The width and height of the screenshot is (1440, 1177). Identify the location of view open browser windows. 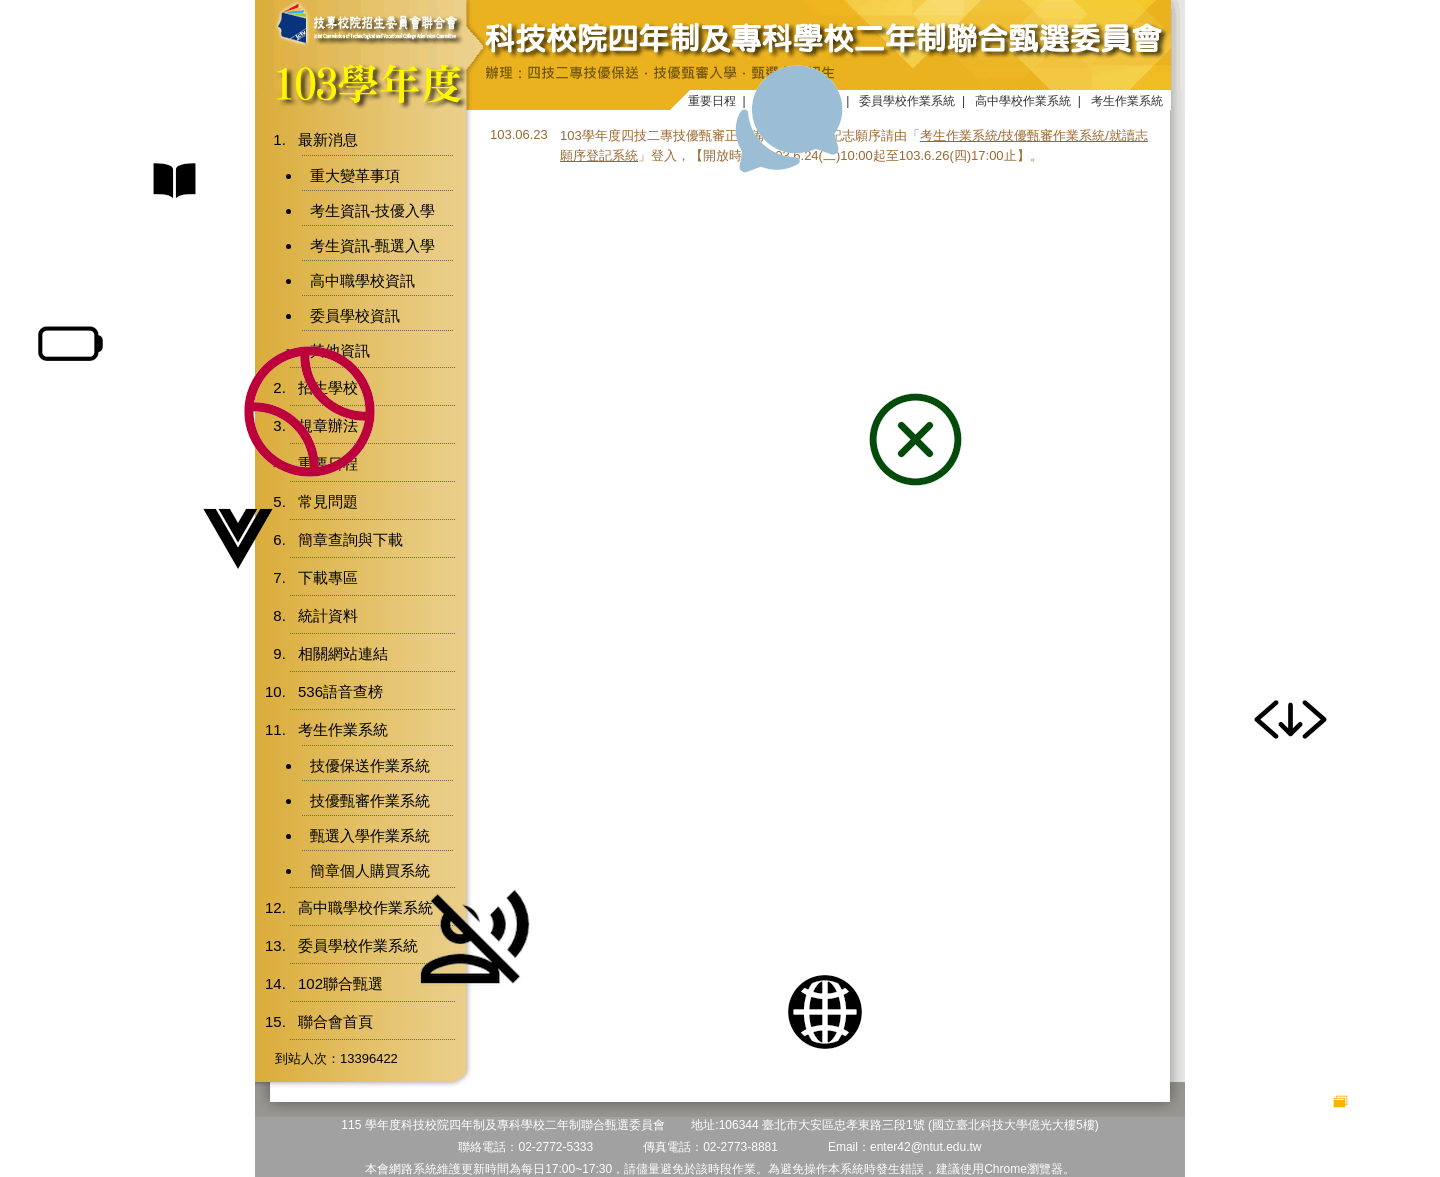
(1340, 1101).